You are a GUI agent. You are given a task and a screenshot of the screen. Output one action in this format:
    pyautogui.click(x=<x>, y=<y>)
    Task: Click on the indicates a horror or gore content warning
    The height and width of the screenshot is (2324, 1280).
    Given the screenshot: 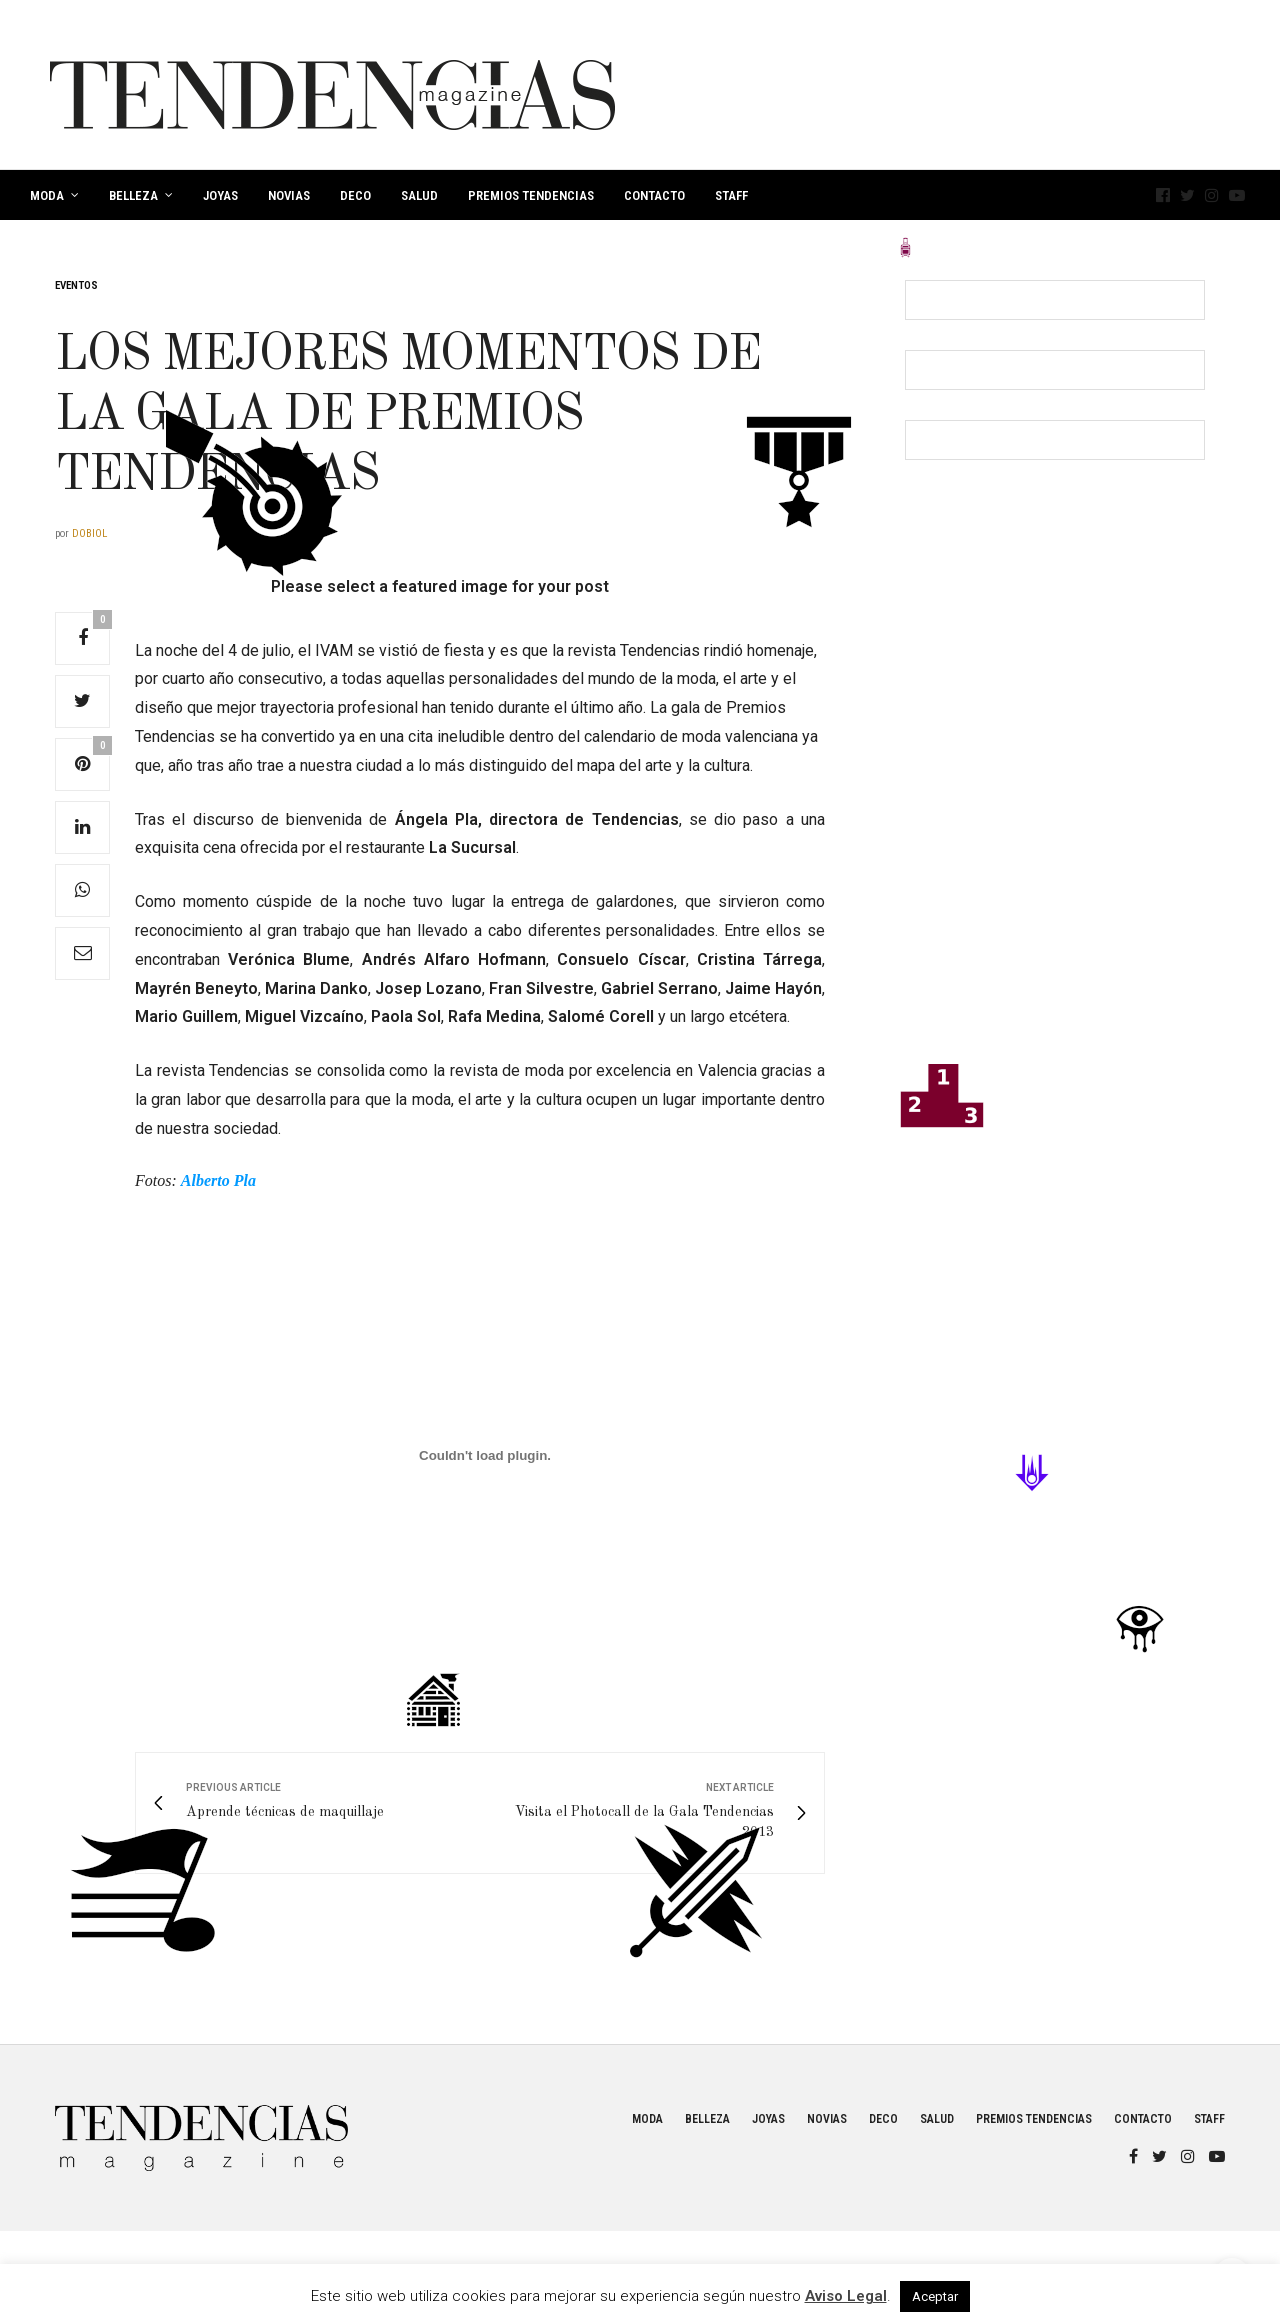 What is the action you would take?
    pyautogui.click(x=1140, y=1629)
    